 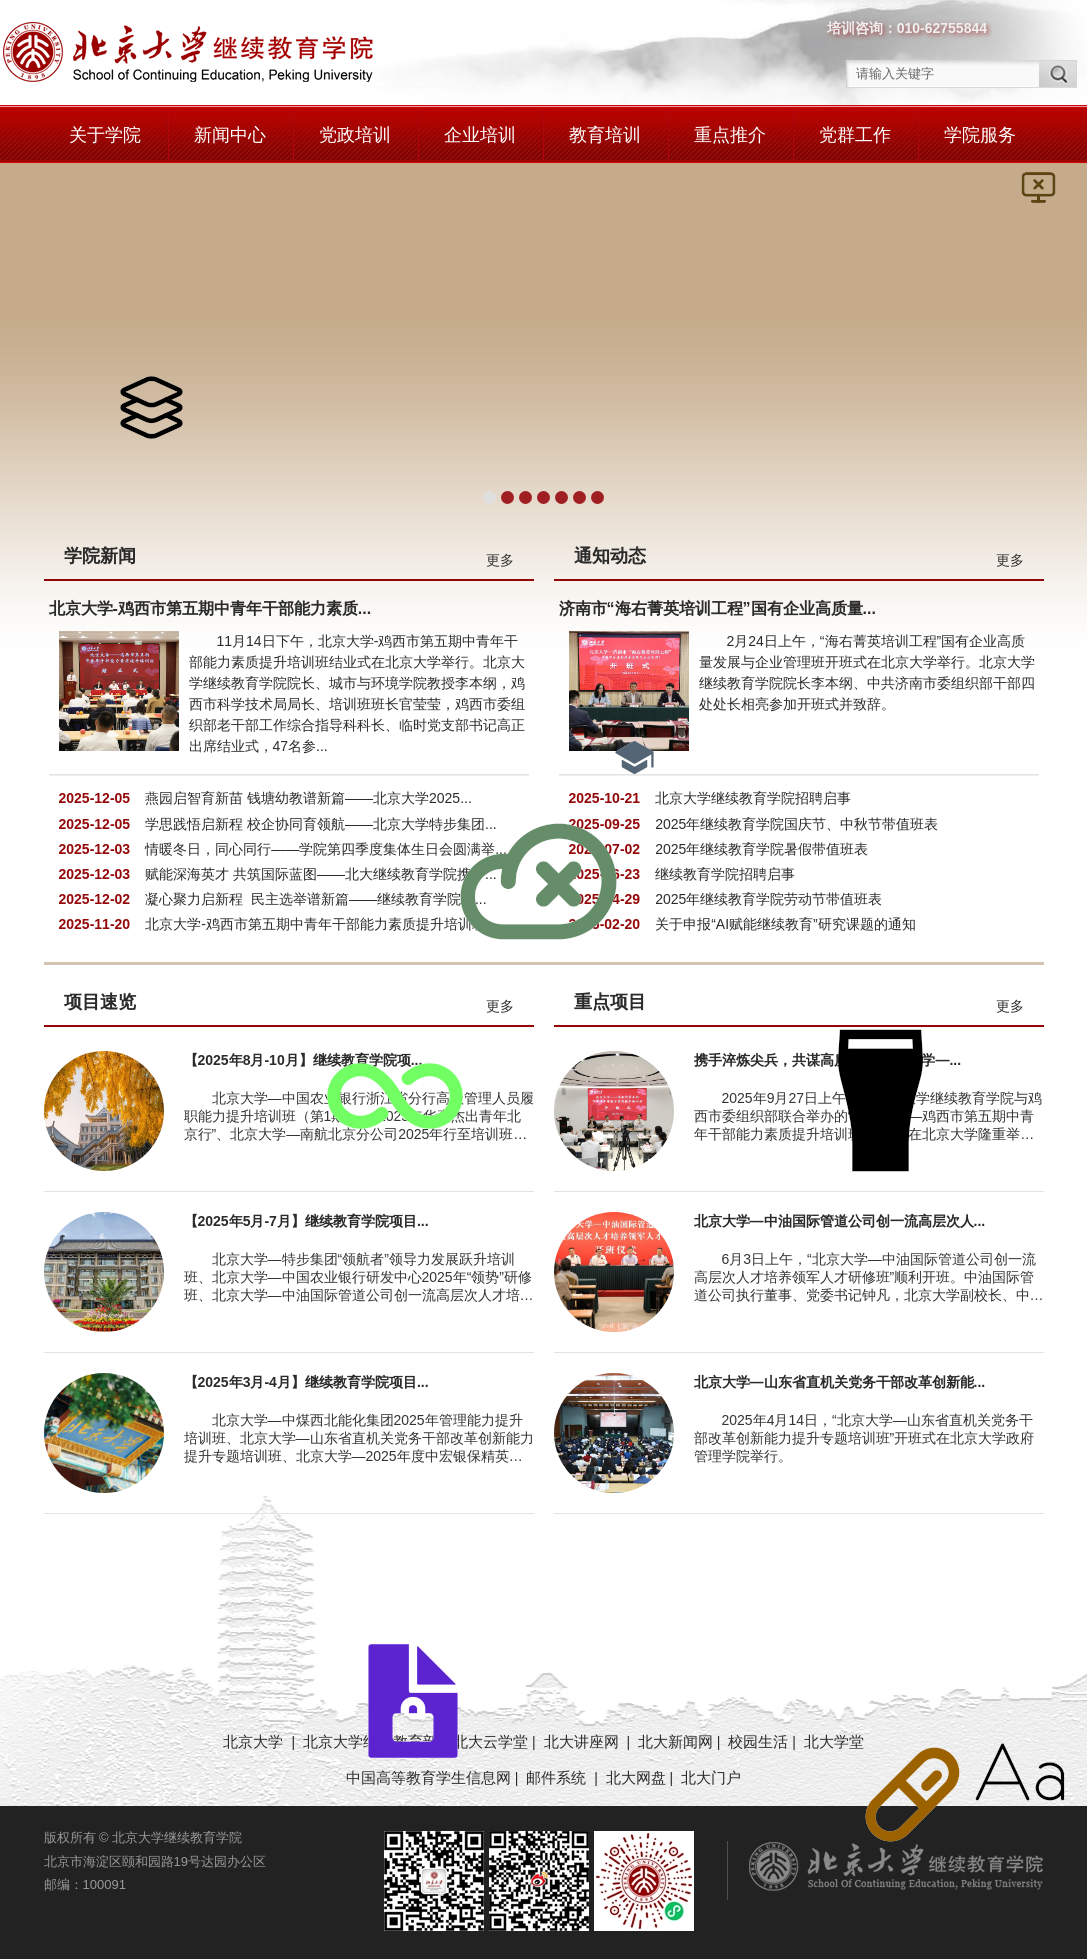 What do you see at coordinates (538, 881) in the screenshot?
I see `disconnect from cloud storage` at bounding box center [538, 881].